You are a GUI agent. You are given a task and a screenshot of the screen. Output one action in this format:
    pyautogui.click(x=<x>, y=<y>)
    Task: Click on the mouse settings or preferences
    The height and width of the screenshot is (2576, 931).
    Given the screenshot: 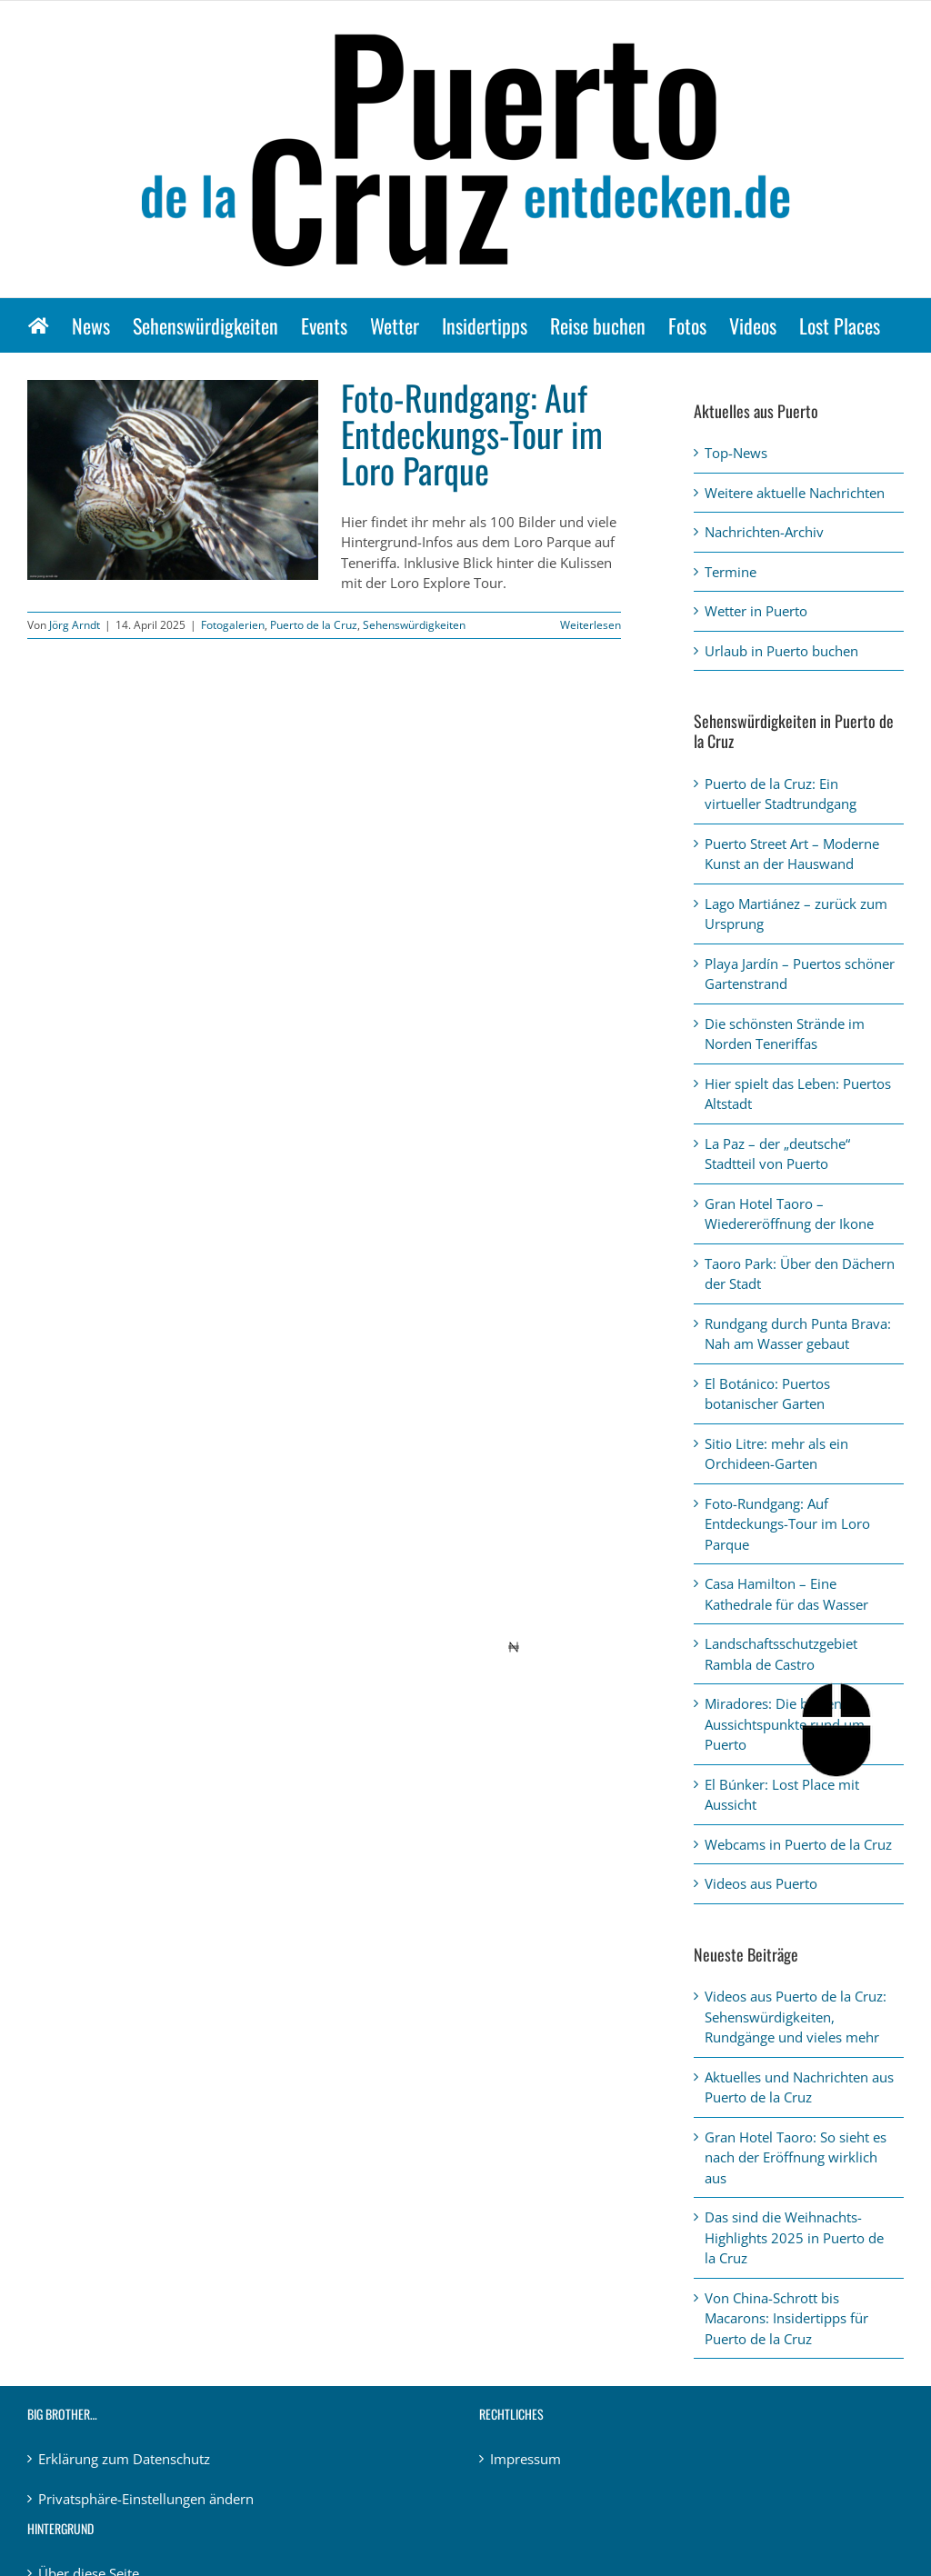 What is the action you would take?
    pyautogui.click(x=836, y=1730)
    